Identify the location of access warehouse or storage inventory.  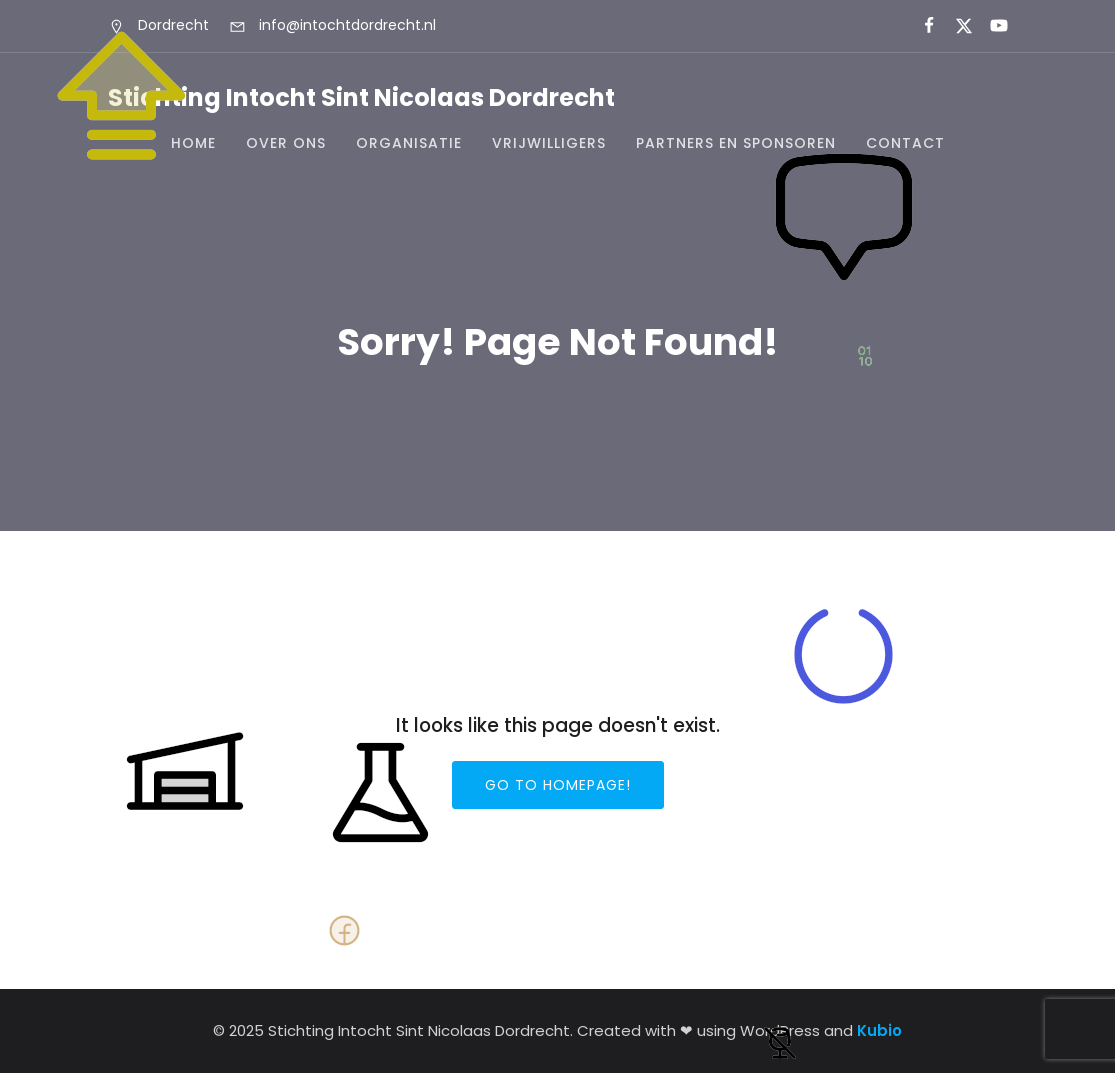
(185, 775).